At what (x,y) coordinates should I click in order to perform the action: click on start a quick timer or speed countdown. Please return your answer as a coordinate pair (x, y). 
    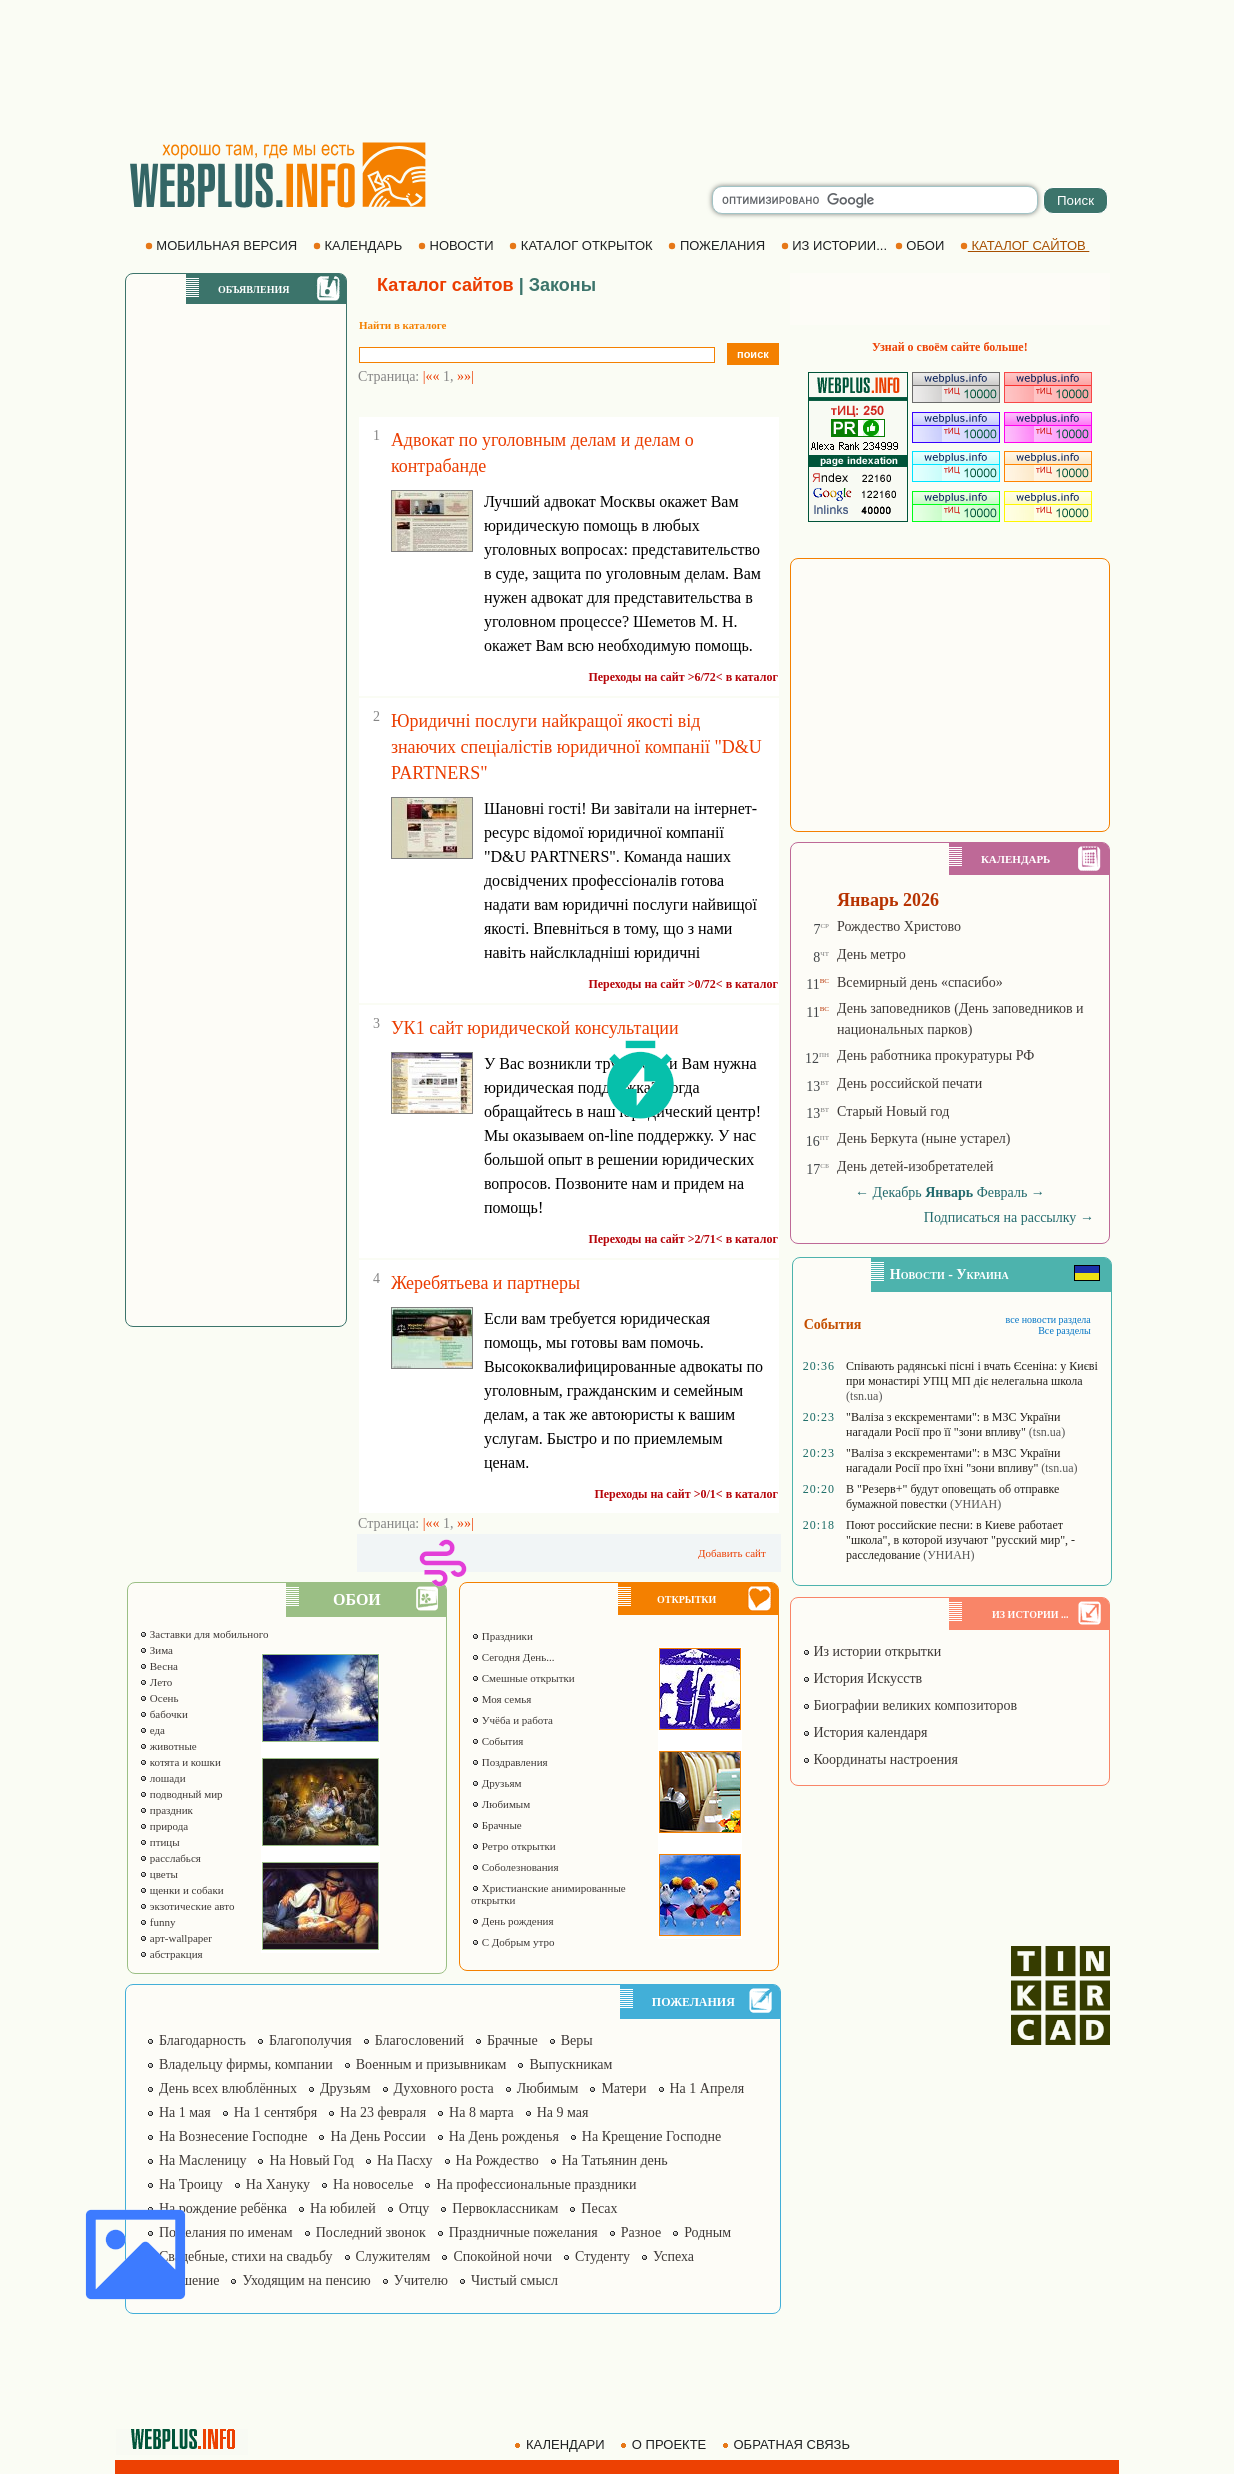
    Looking at the image, I should click on (640, 1081).